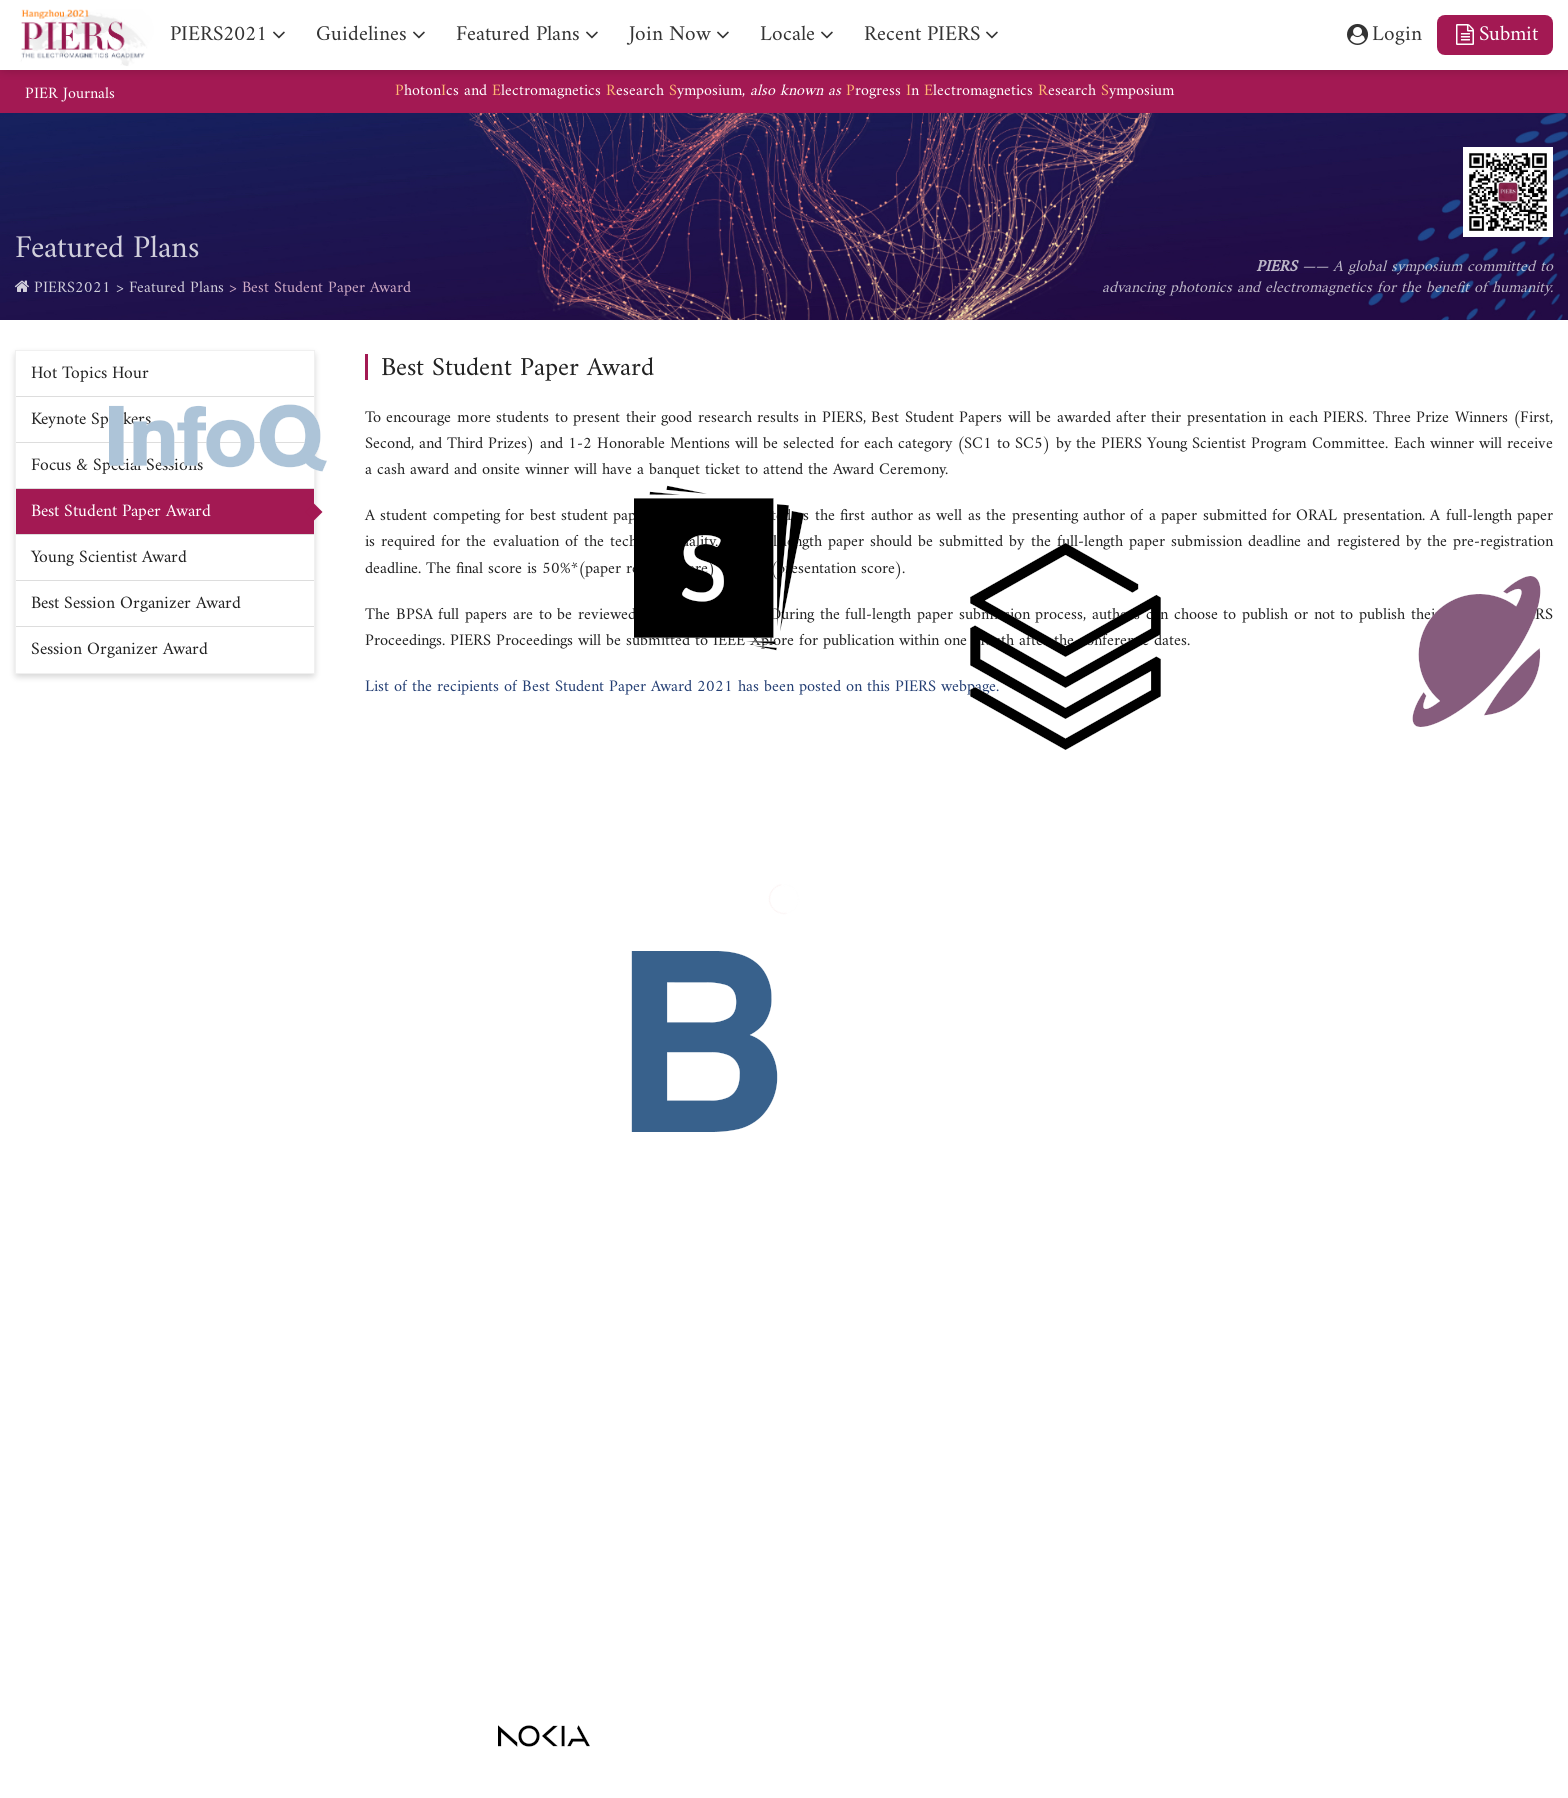 Image resolution: width=1568 pixels, height=1798 pixels. I want to click on open Databricks platform, so click(1065, 646).